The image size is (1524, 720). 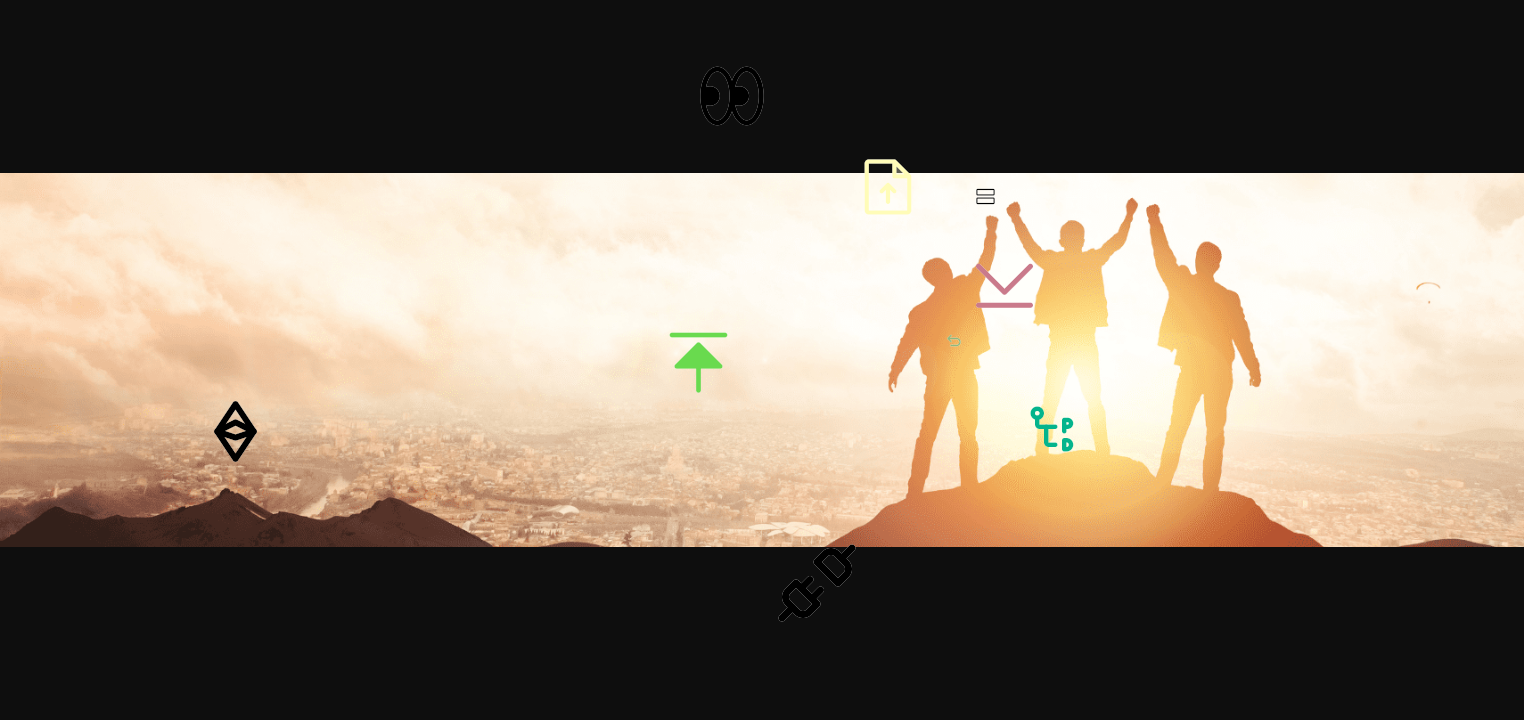 What do you see at coordinates (1053, 429) in the screenshot?
I see `select automatic transmission mode` at bounding box center [1053, 429].